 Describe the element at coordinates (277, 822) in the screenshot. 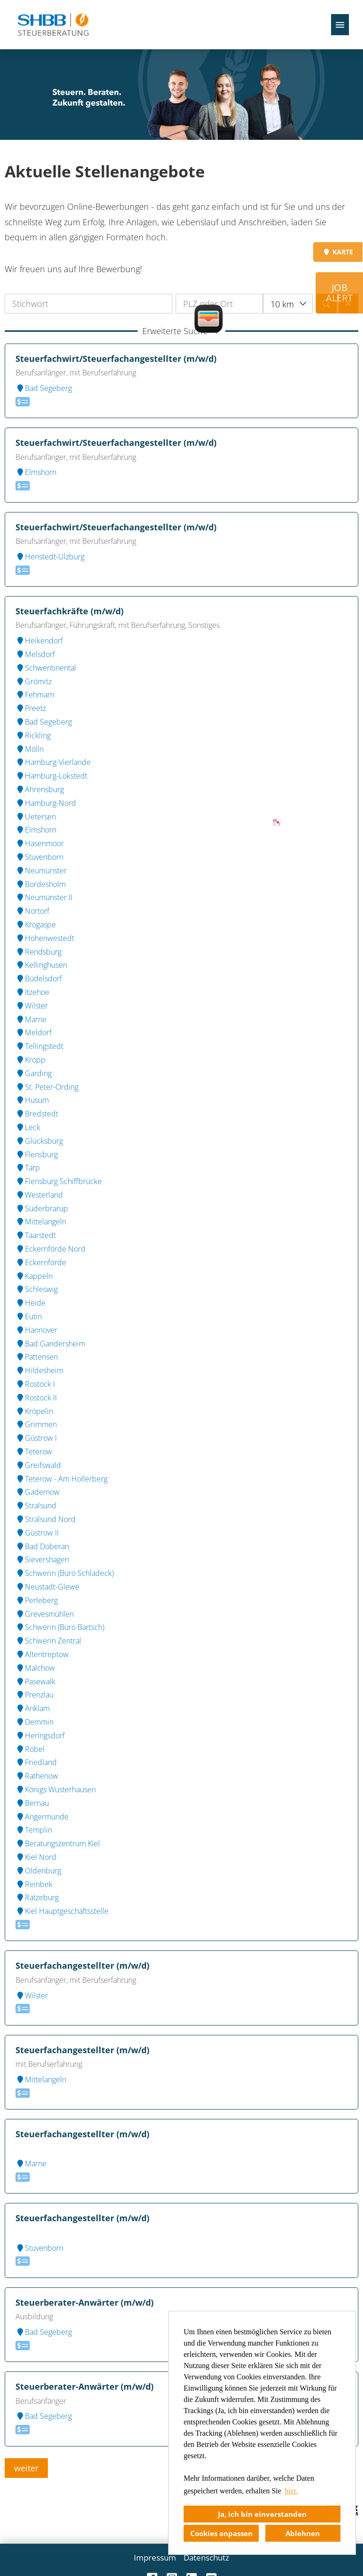

I see `launch solitaire card game` at that location.